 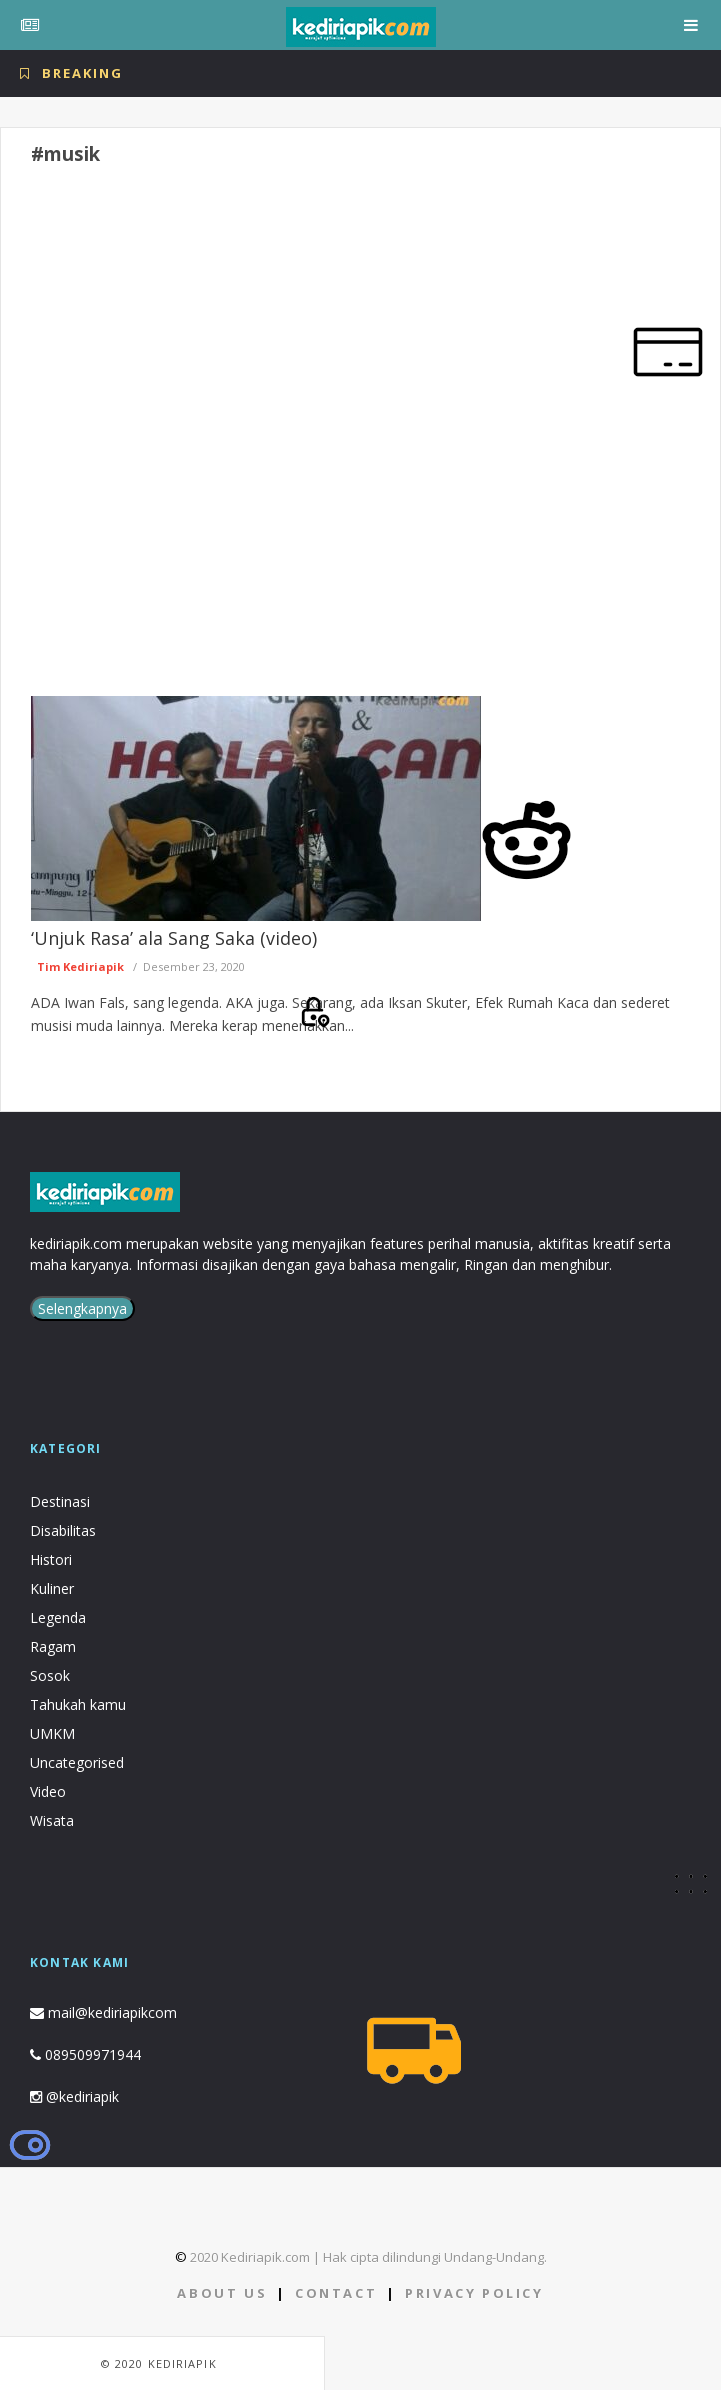 I want to click on manage payment methods, so click(x=668, y=352).